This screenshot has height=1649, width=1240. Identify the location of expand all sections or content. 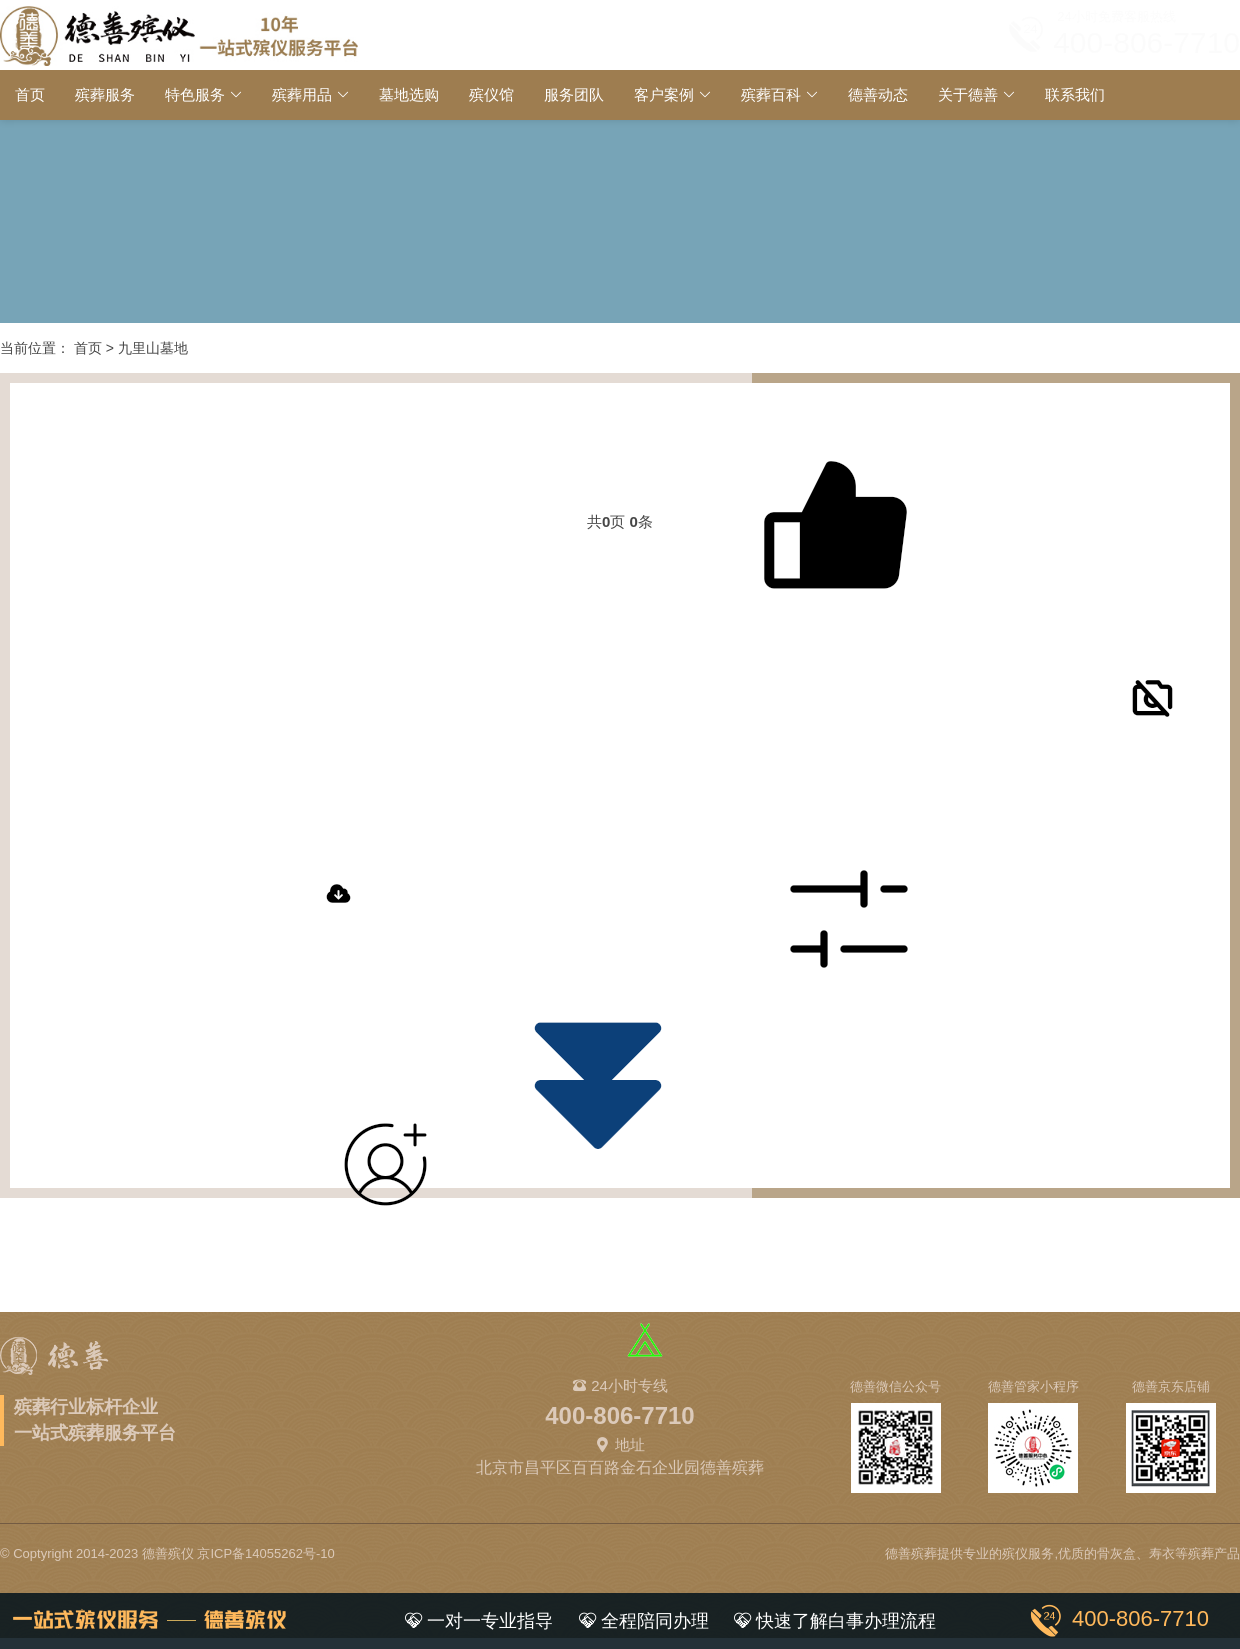
(598, 1080).